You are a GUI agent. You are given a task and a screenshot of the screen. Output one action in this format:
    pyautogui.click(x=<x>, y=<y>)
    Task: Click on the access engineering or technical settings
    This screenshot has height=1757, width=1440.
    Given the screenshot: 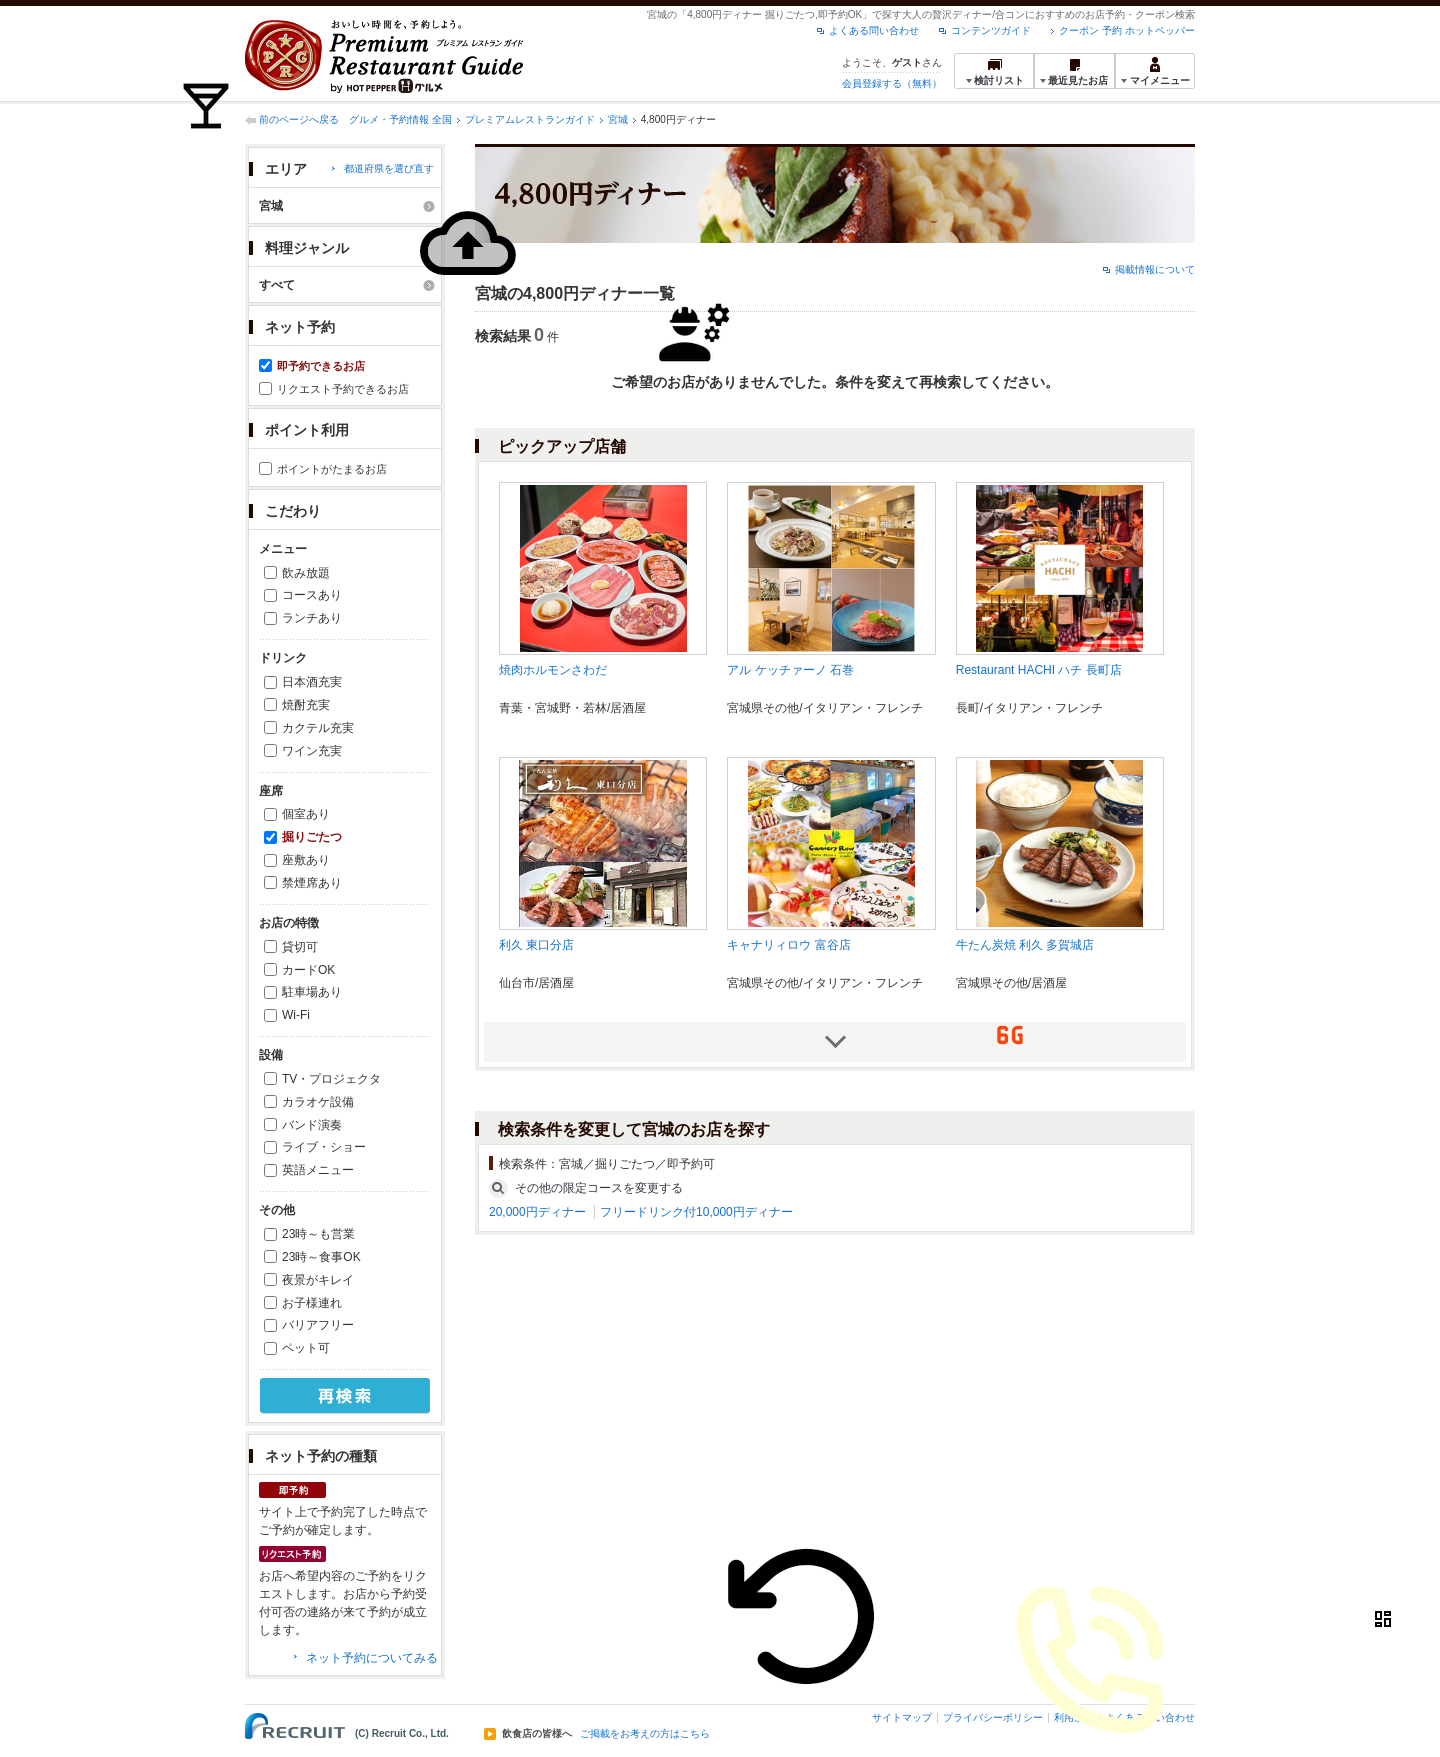 What is the action you would take?
    pyautogui.click(x=694, y=332)
    